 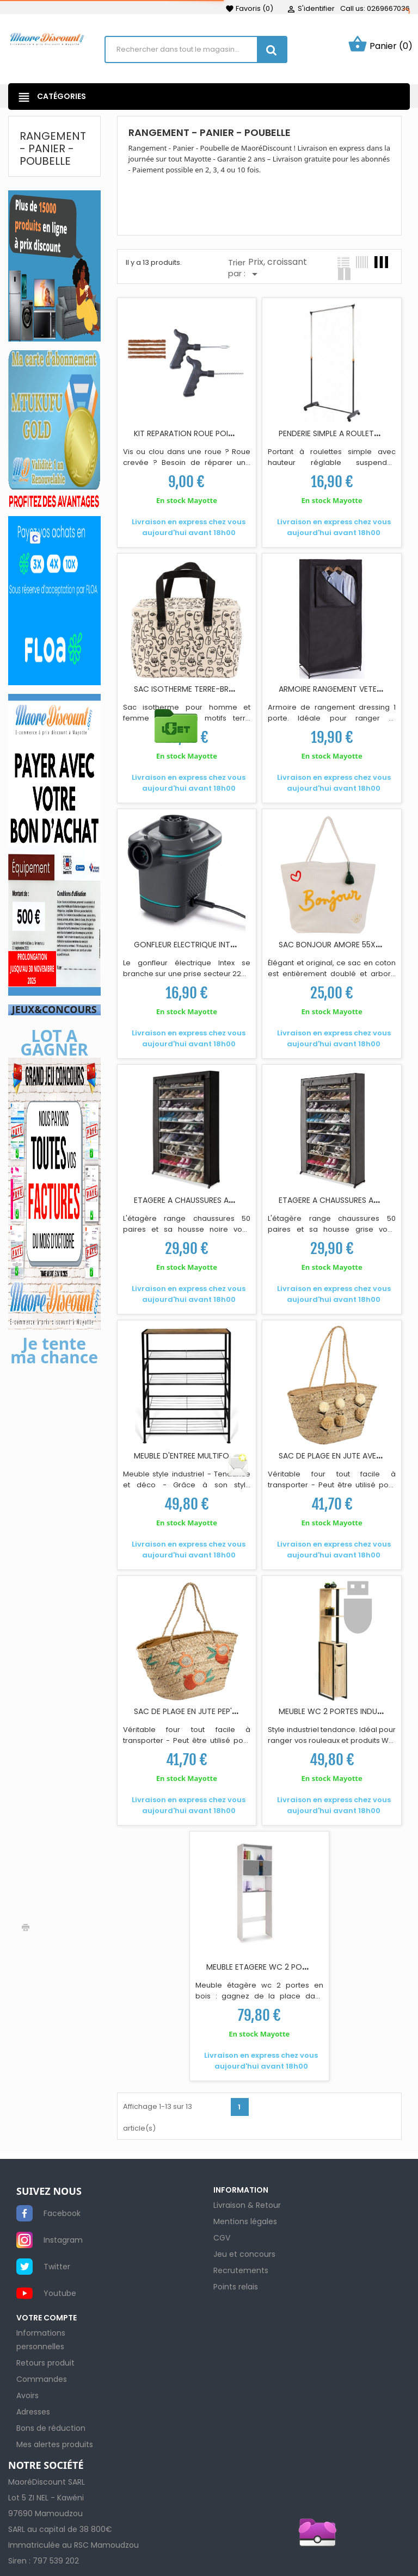 What do you see at coordinates (358, 1605) in the screenshot?
I see `removable storage device connected` at bounding box center [358, 1605].